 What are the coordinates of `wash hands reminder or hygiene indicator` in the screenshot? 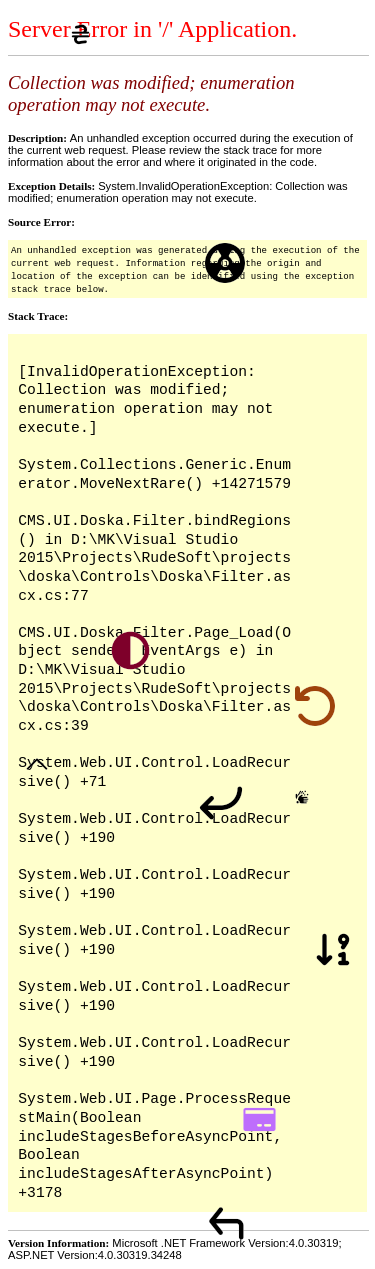 It's located at (302, 797).